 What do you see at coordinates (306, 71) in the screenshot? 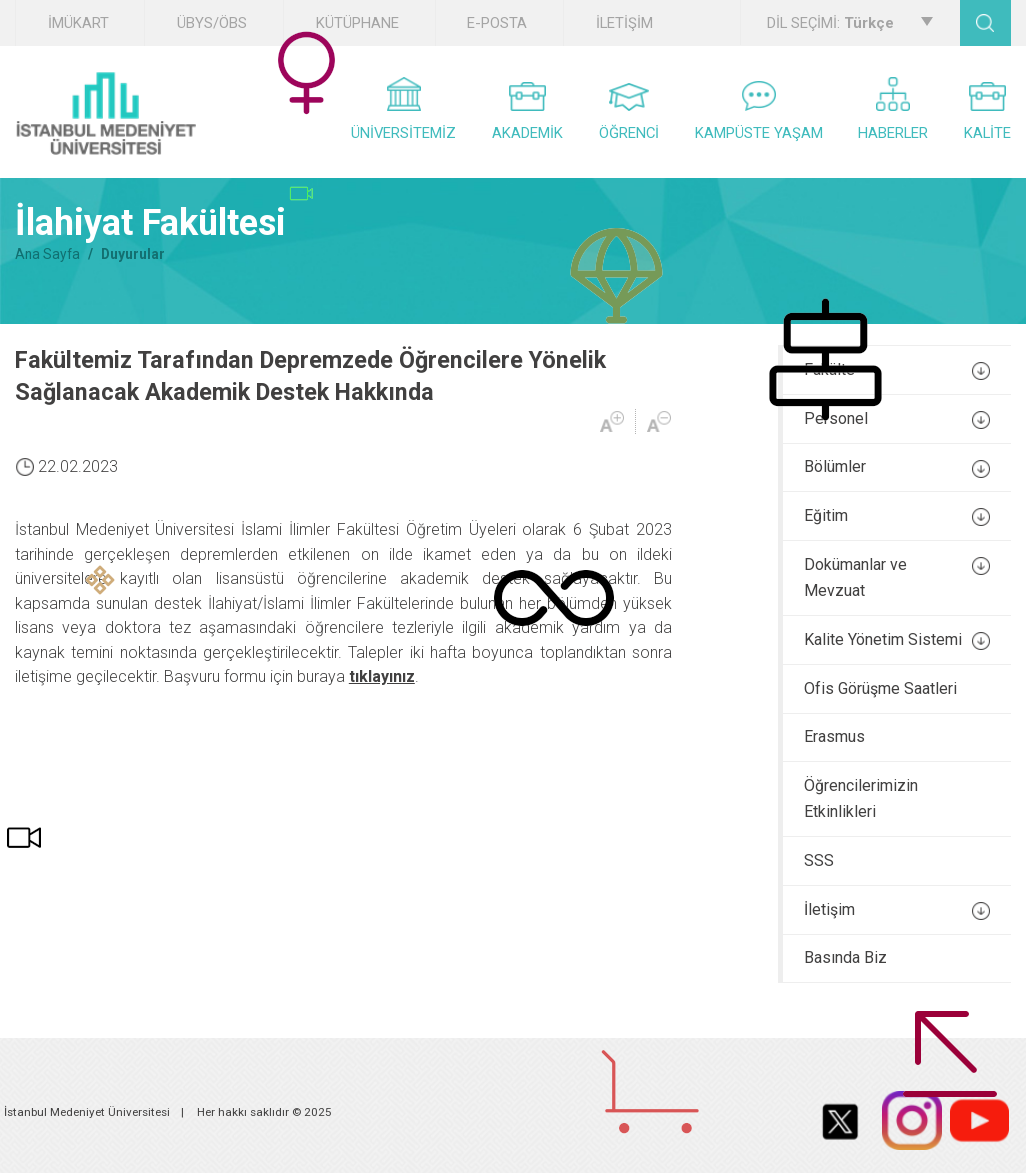
I see `indicates female gender option` at bounding box center [306, 71].